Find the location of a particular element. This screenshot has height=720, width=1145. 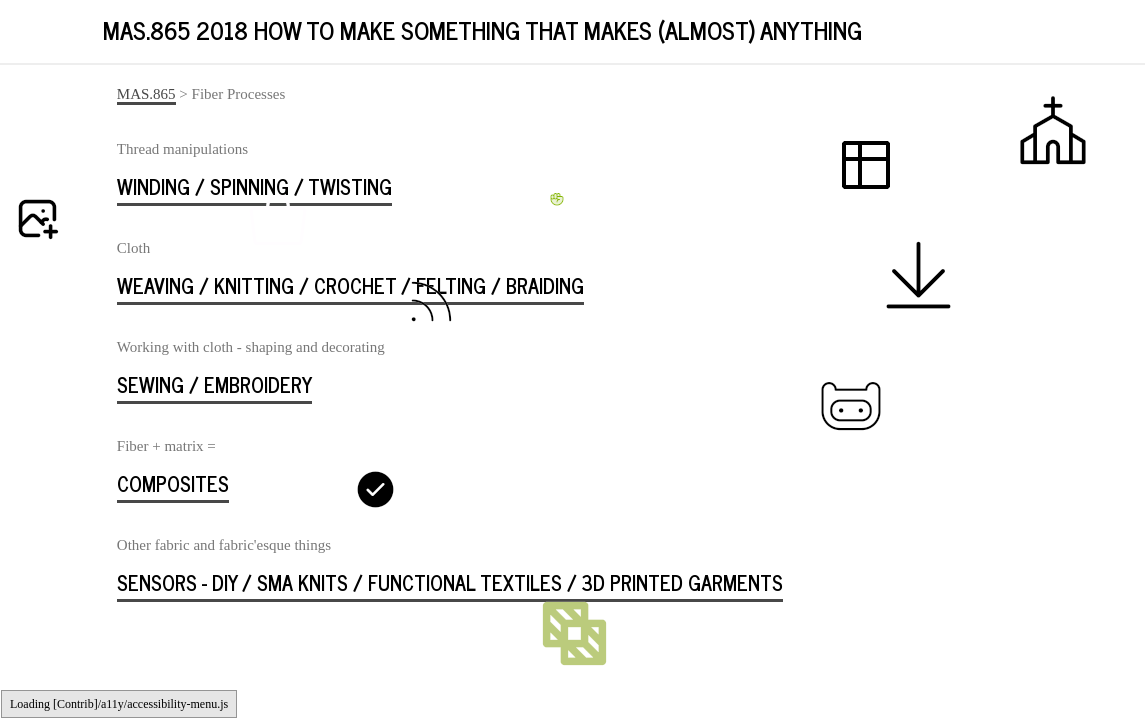

view github project board is located at coordinates (866, 165).